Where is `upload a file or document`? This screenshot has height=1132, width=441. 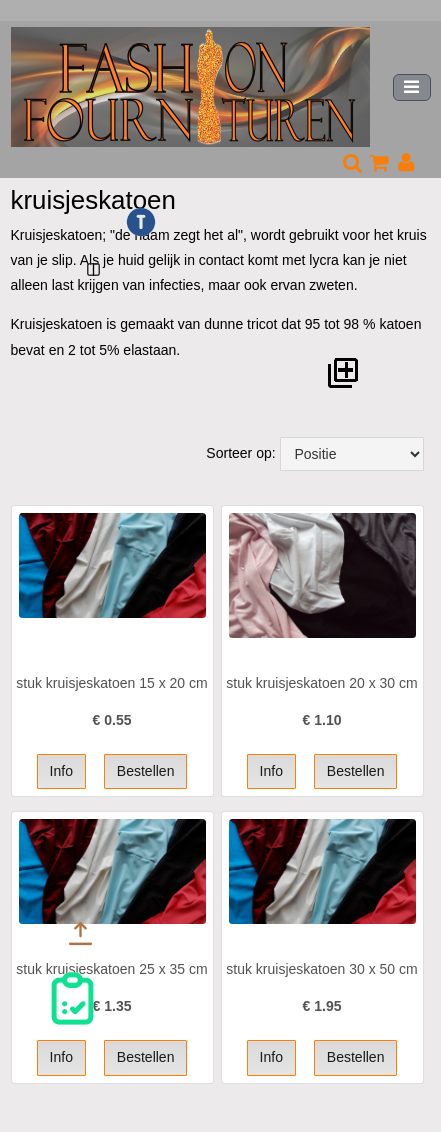 upload a file or document is located at coordinates (80, 933).